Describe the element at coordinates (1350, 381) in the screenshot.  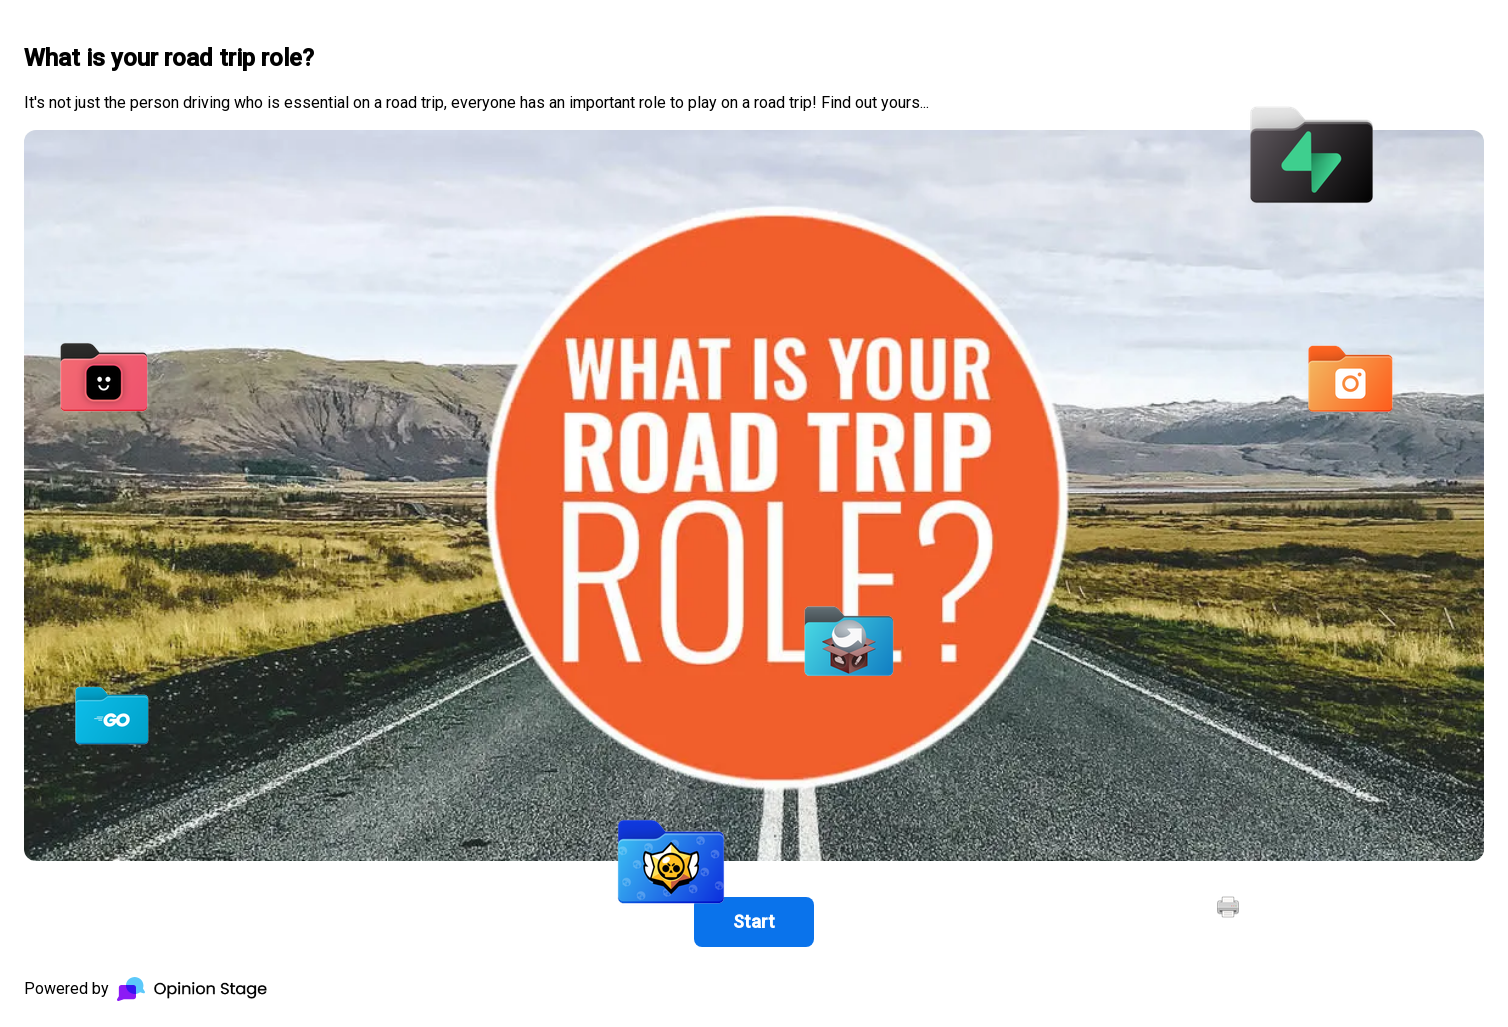
I see `open 4K Stogram downloads folder` at that location.